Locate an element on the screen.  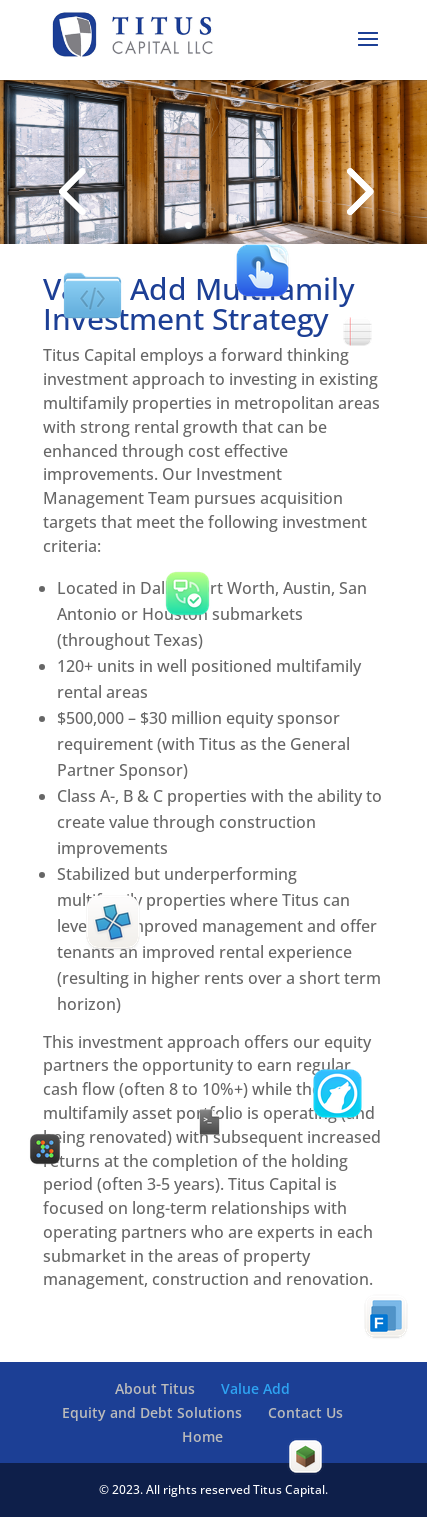
open the text editor app is located at coordinates (357, 331).